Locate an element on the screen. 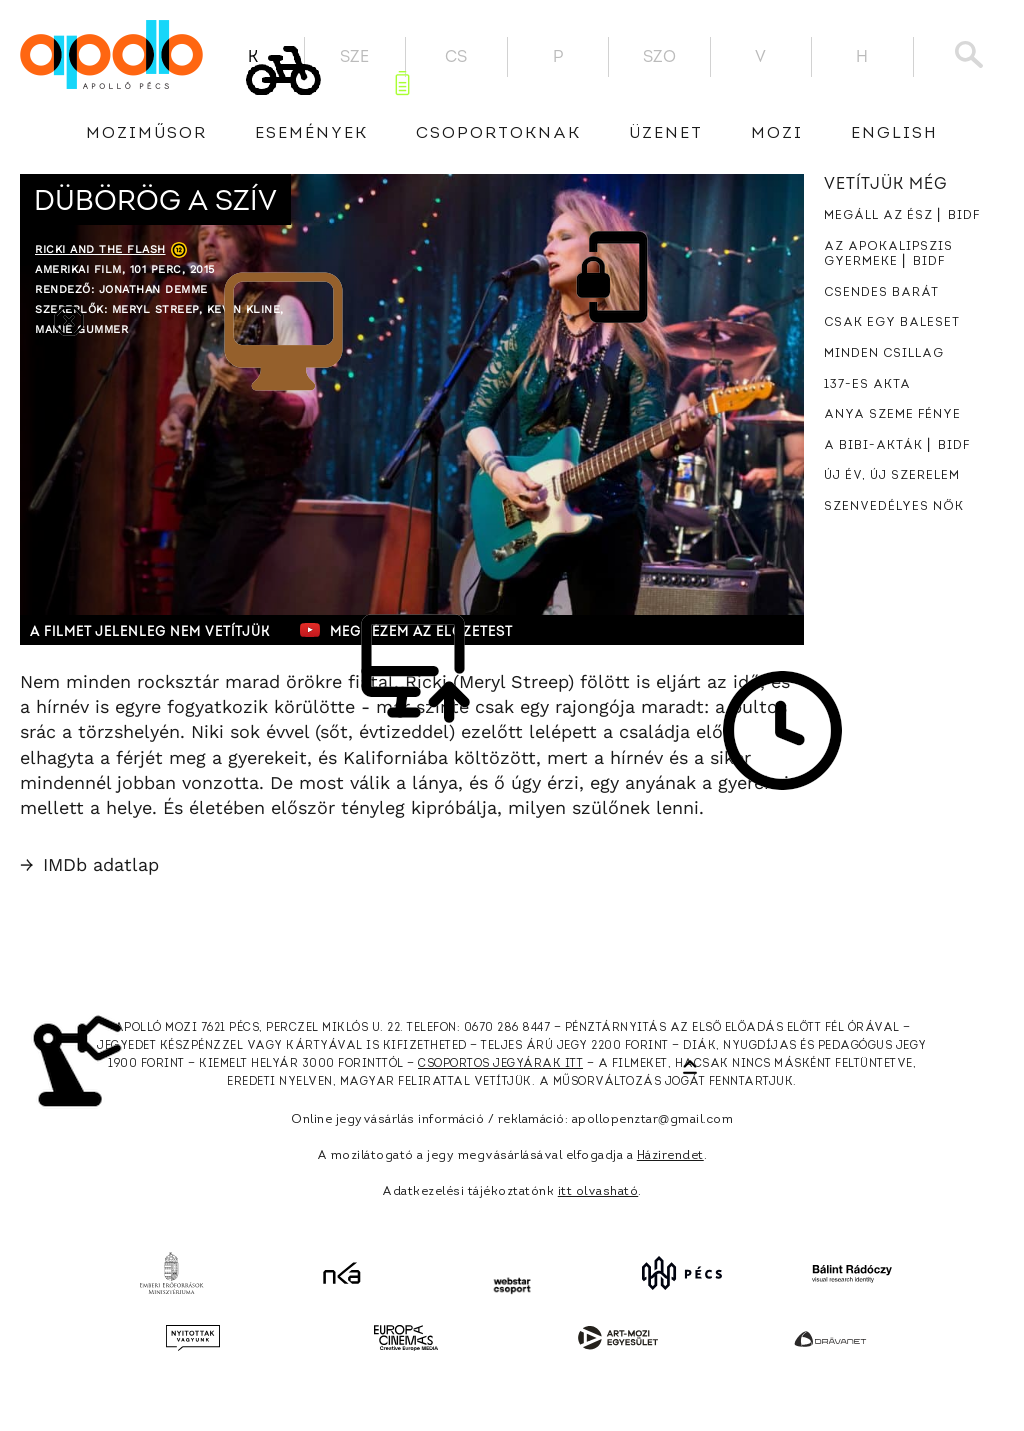 This screenshot has height=1431, width=1024. indicates high battery level is located at coordinates (402, 83).